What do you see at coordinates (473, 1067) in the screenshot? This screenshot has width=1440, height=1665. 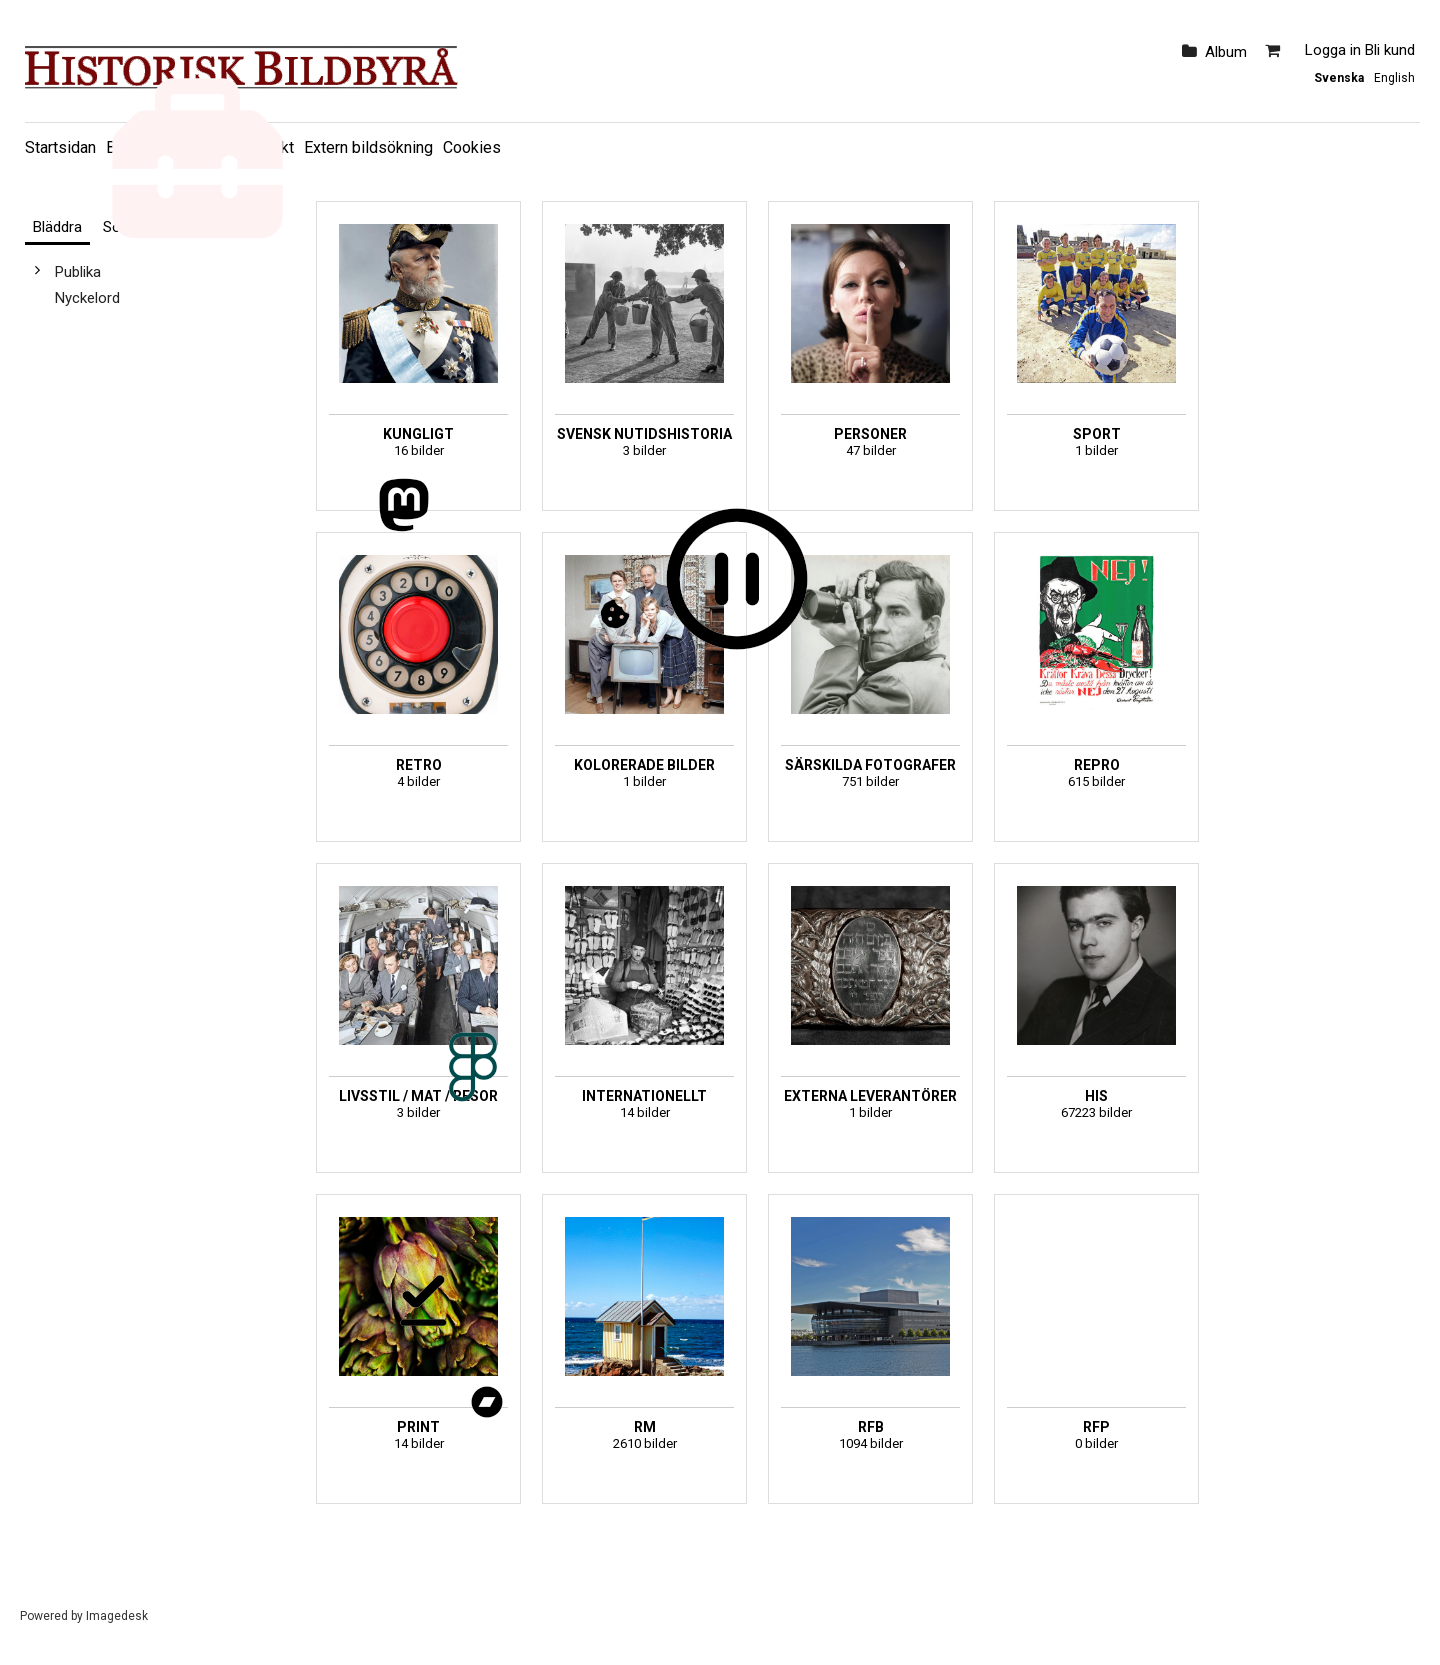 I see `open Figma design tool` at bounding box center [473, 1067].